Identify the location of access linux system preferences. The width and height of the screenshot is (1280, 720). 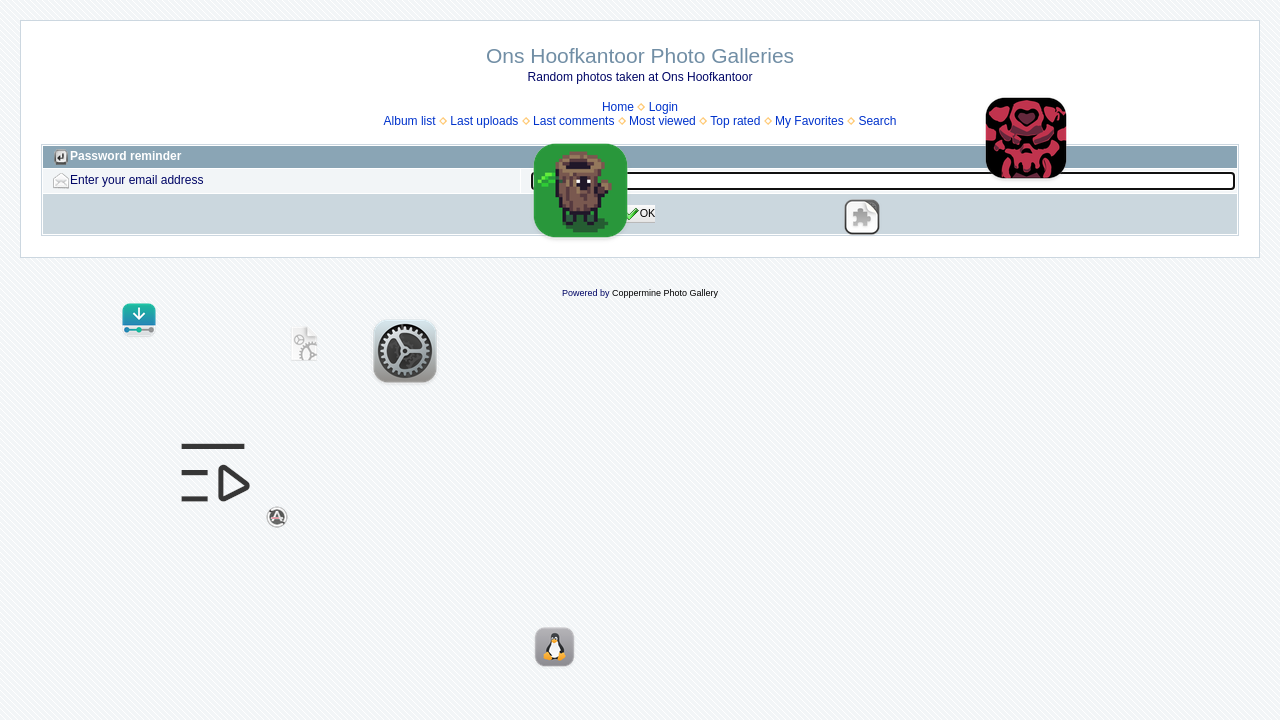
(554, 647).